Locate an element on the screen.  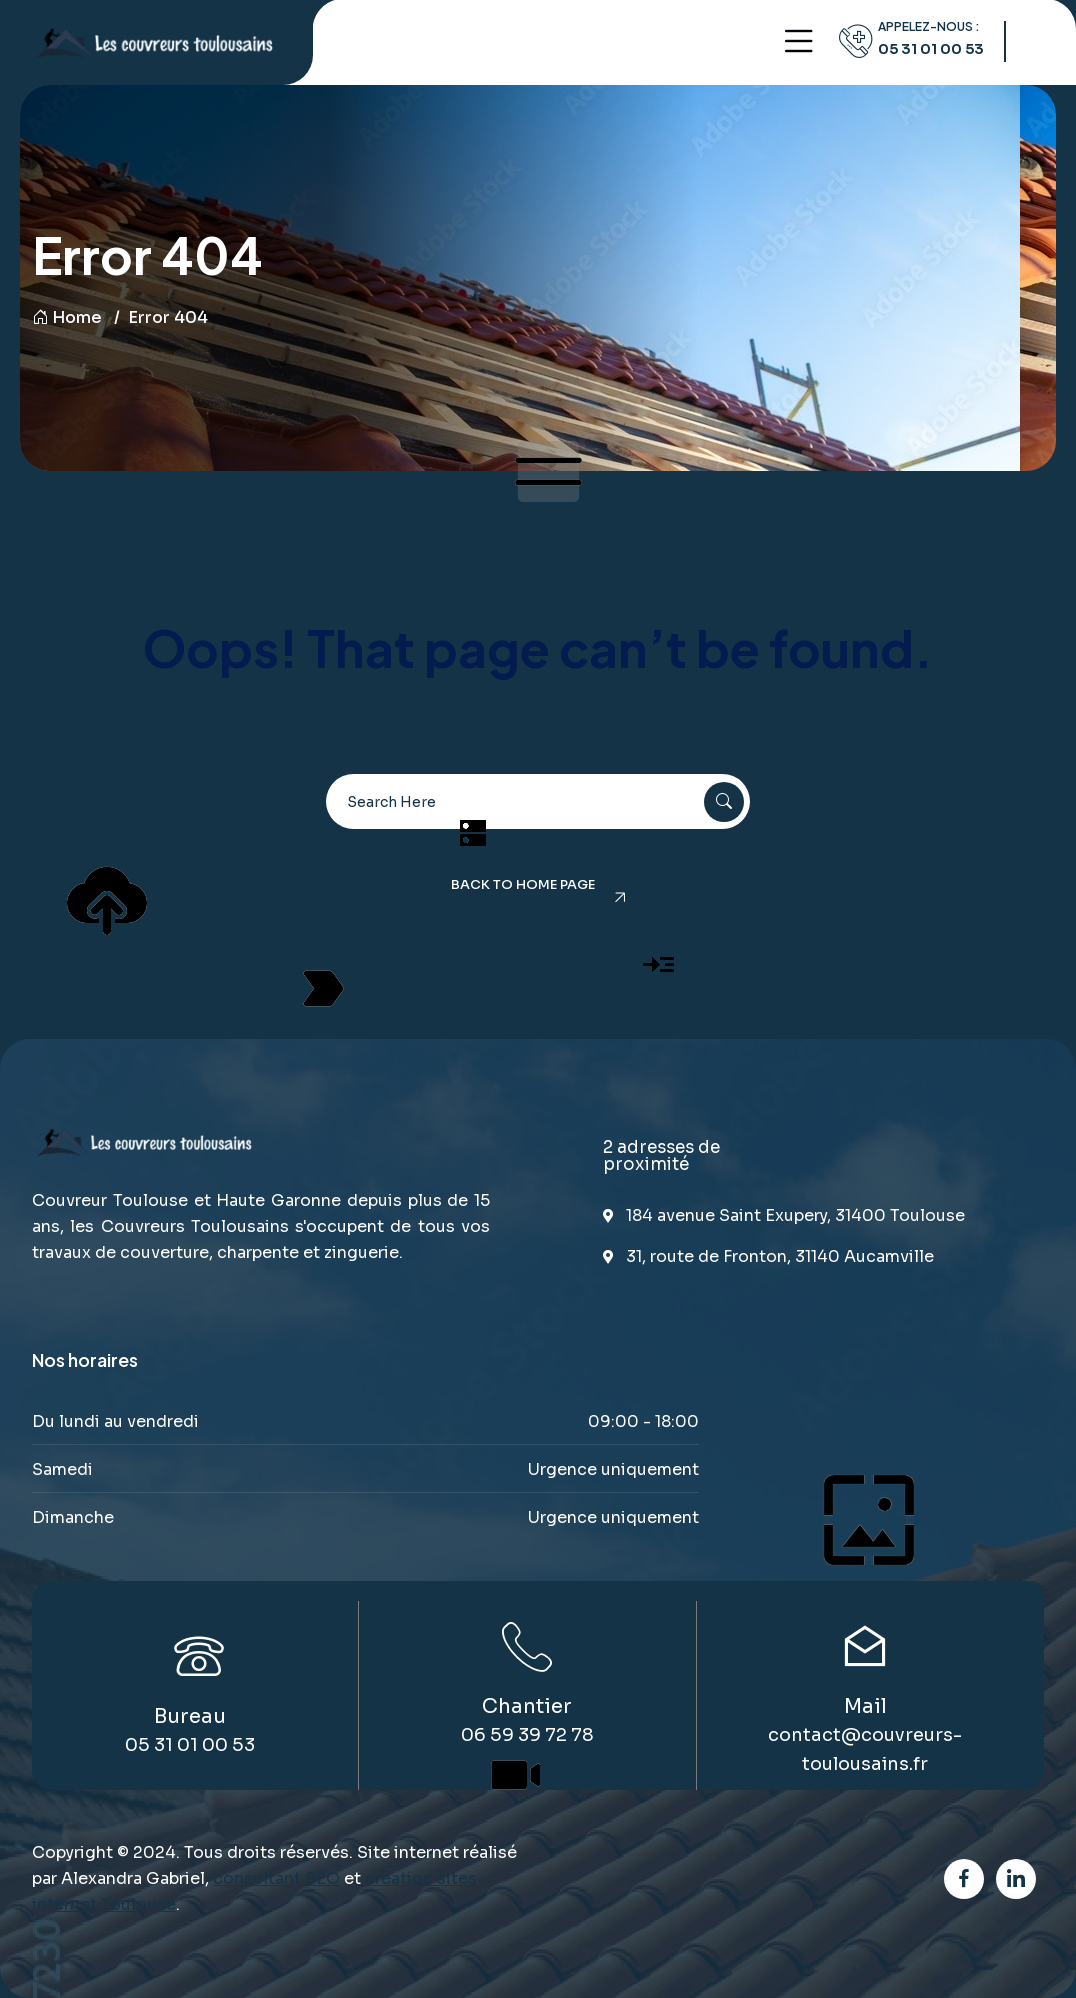
mark a message or item as important is located at coordinates (321, 988).